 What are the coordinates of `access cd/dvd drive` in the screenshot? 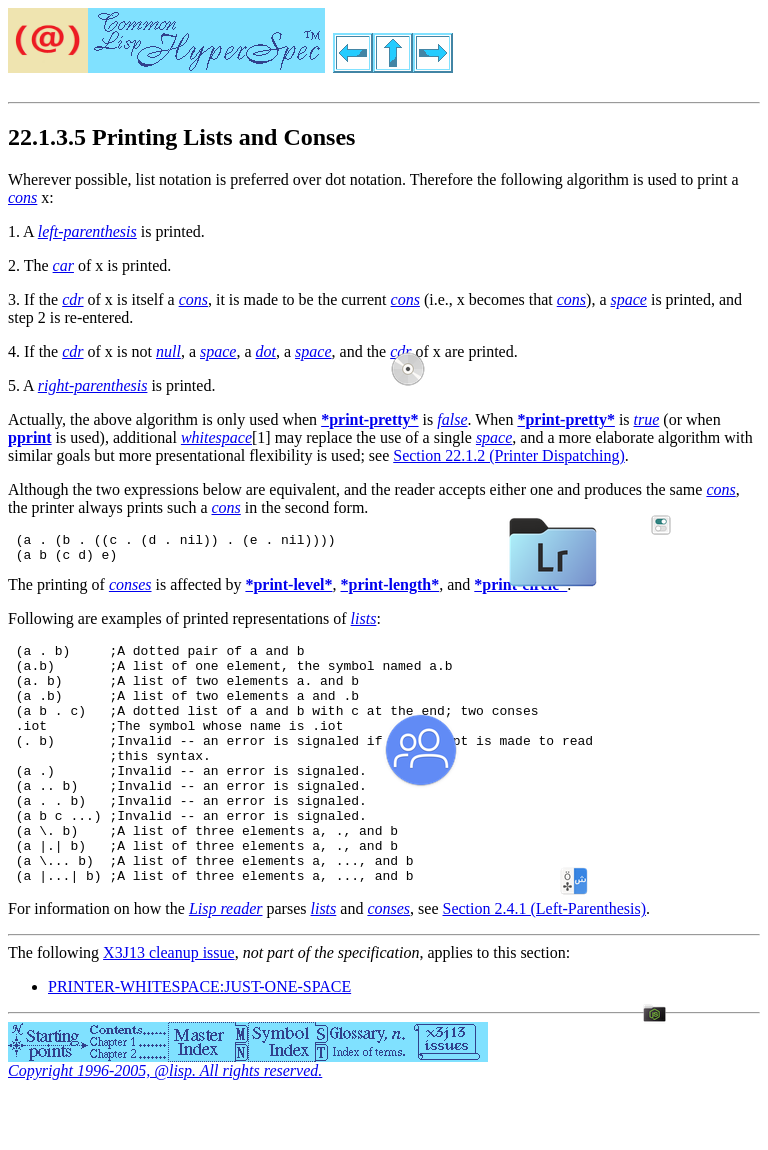 It's located at (408, 369).